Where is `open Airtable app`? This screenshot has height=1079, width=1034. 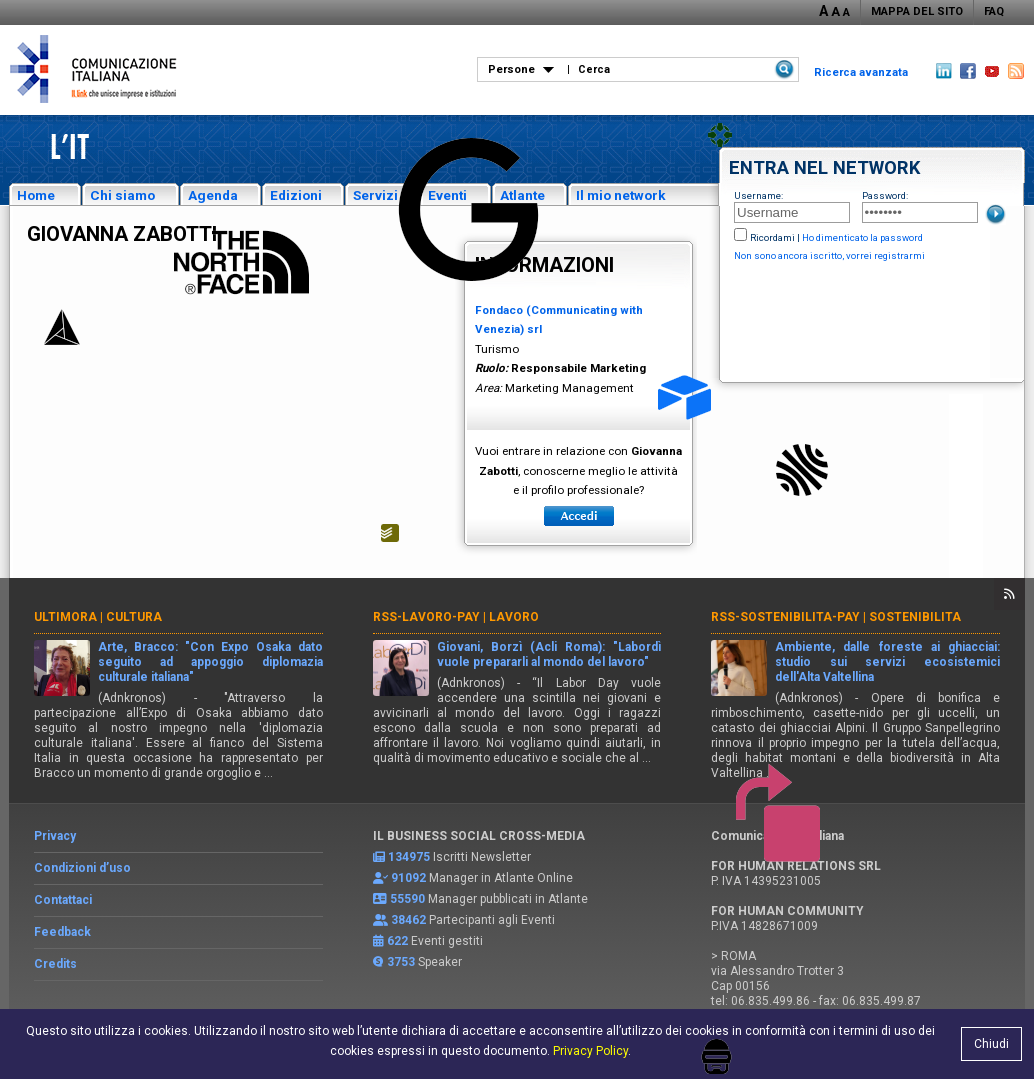 open Airtable app is located at coordinates (684, 397).